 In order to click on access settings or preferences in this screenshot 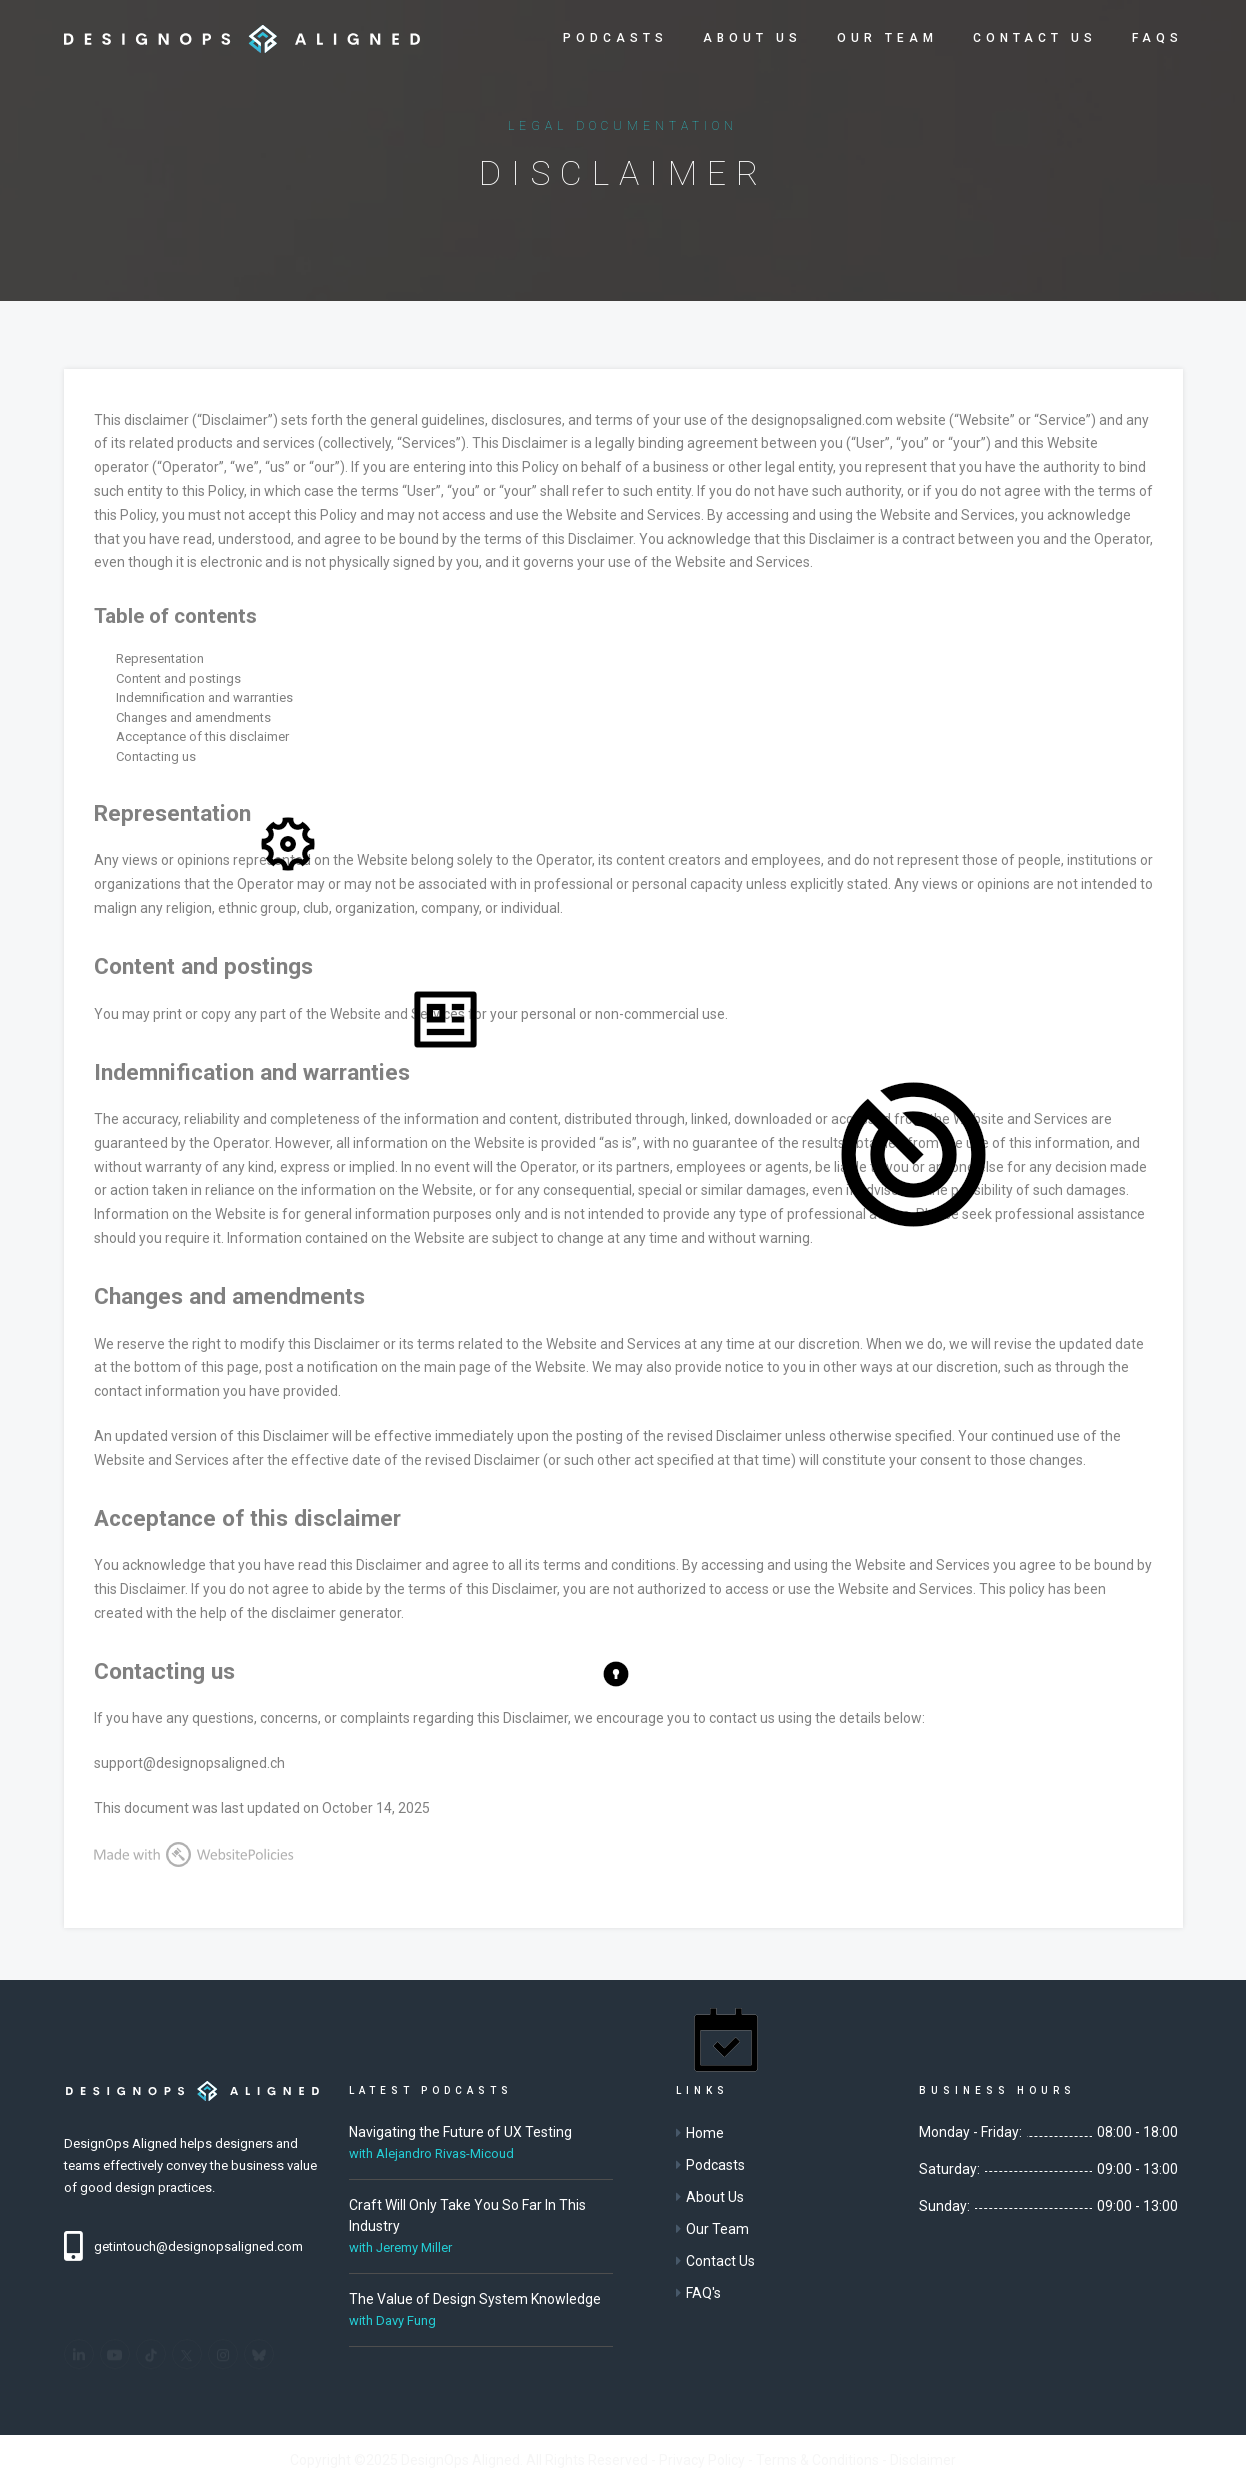, I will do `click(288, 844)`.